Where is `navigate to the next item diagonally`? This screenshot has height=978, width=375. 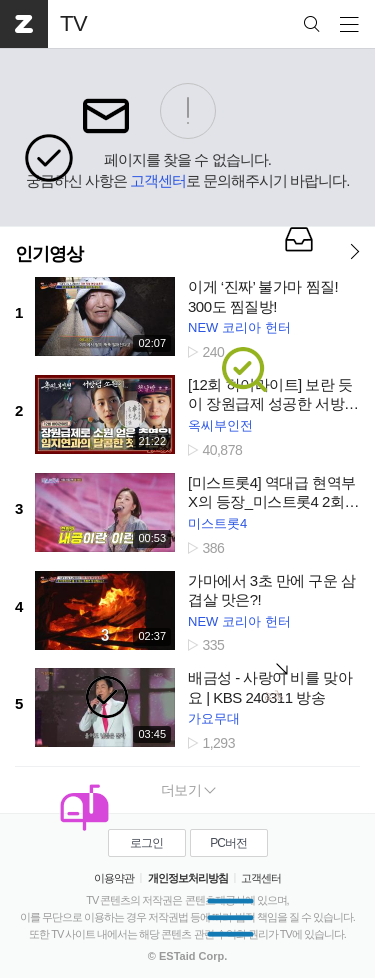
navigate to the next item diagonally is located at coordinates (281, 668).